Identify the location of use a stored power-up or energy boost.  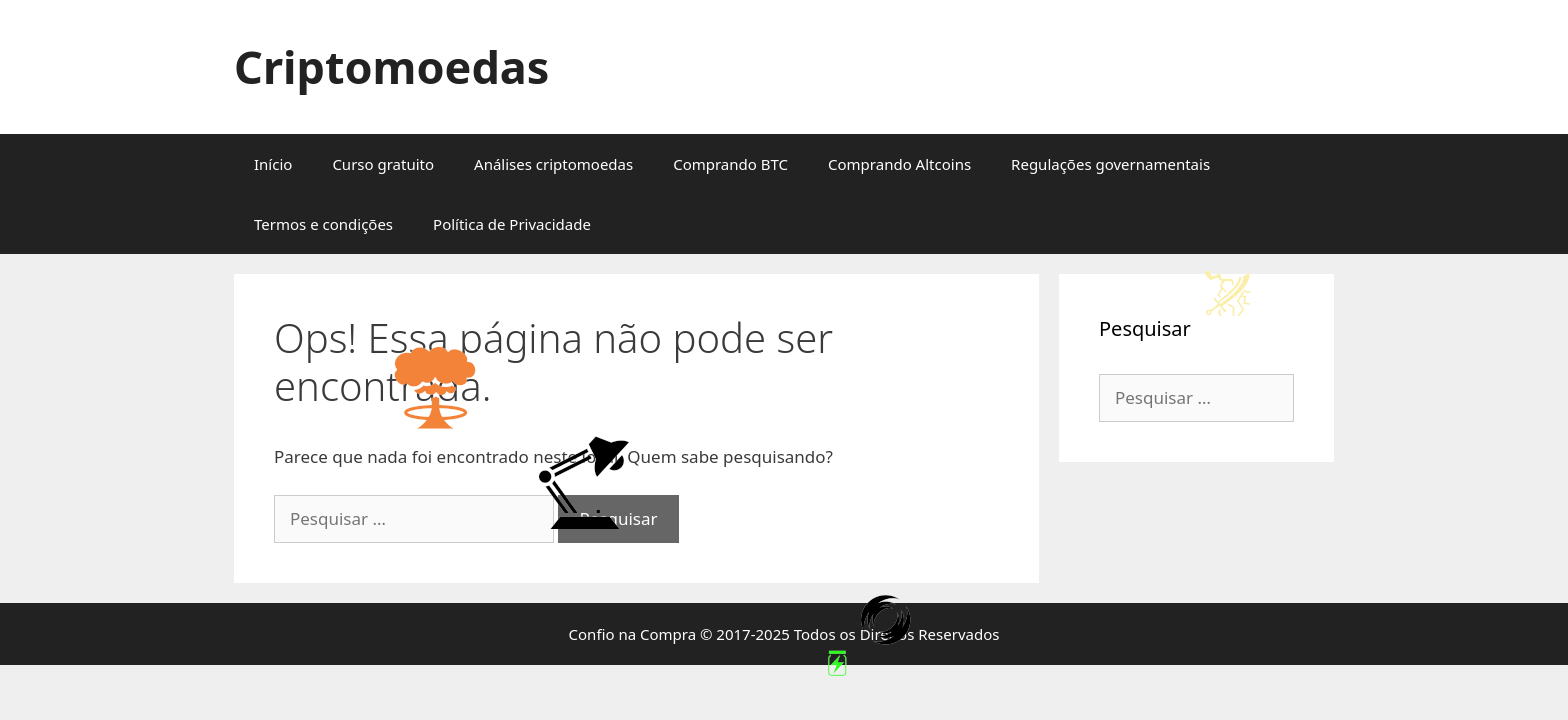
(837, 663).